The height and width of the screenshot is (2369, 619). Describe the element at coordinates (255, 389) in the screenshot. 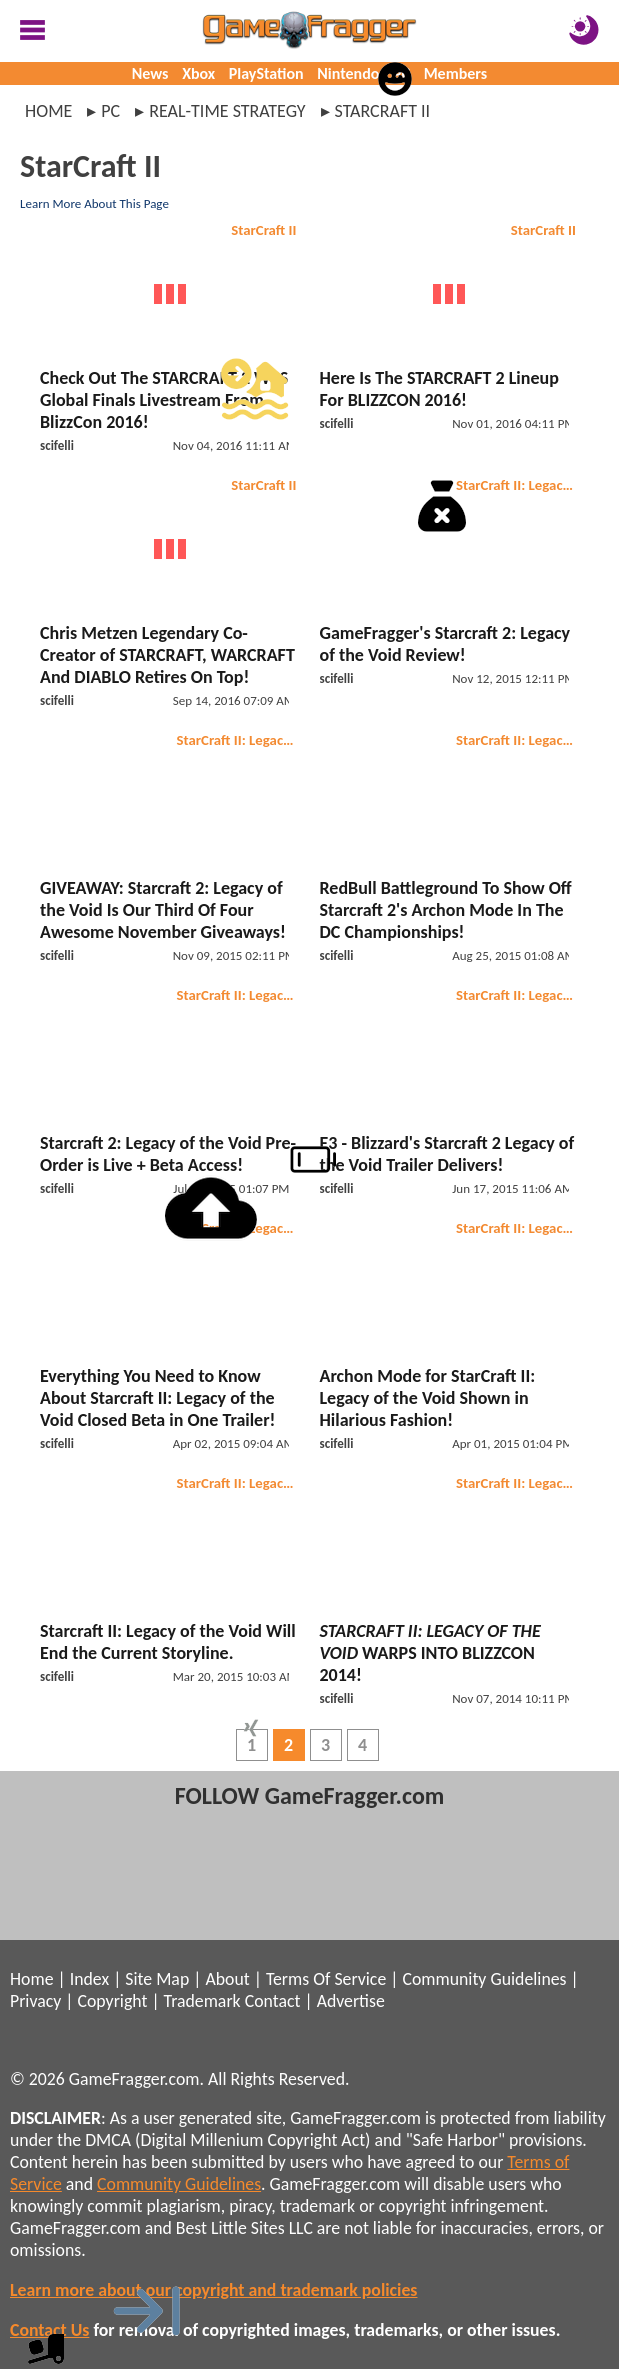

I see `navigate to flood evacuation routes` at that location.